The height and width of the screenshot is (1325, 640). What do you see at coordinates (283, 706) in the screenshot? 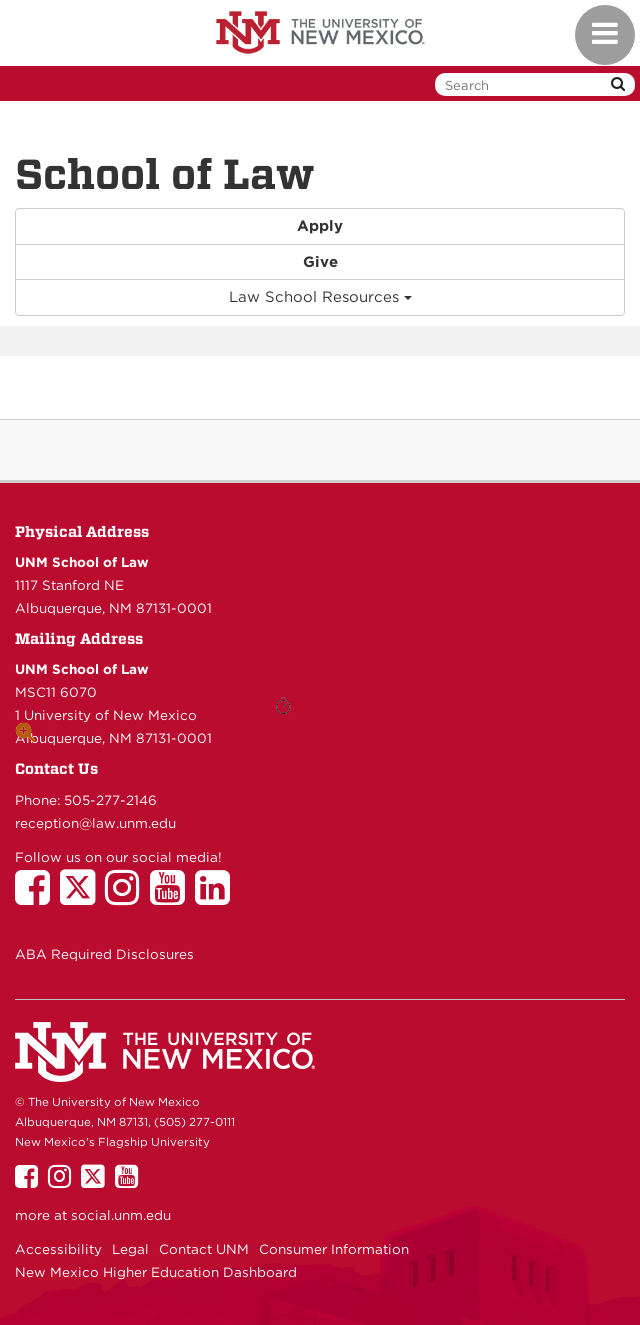
I see `start or set a timer` at bounding box center [283, 706].